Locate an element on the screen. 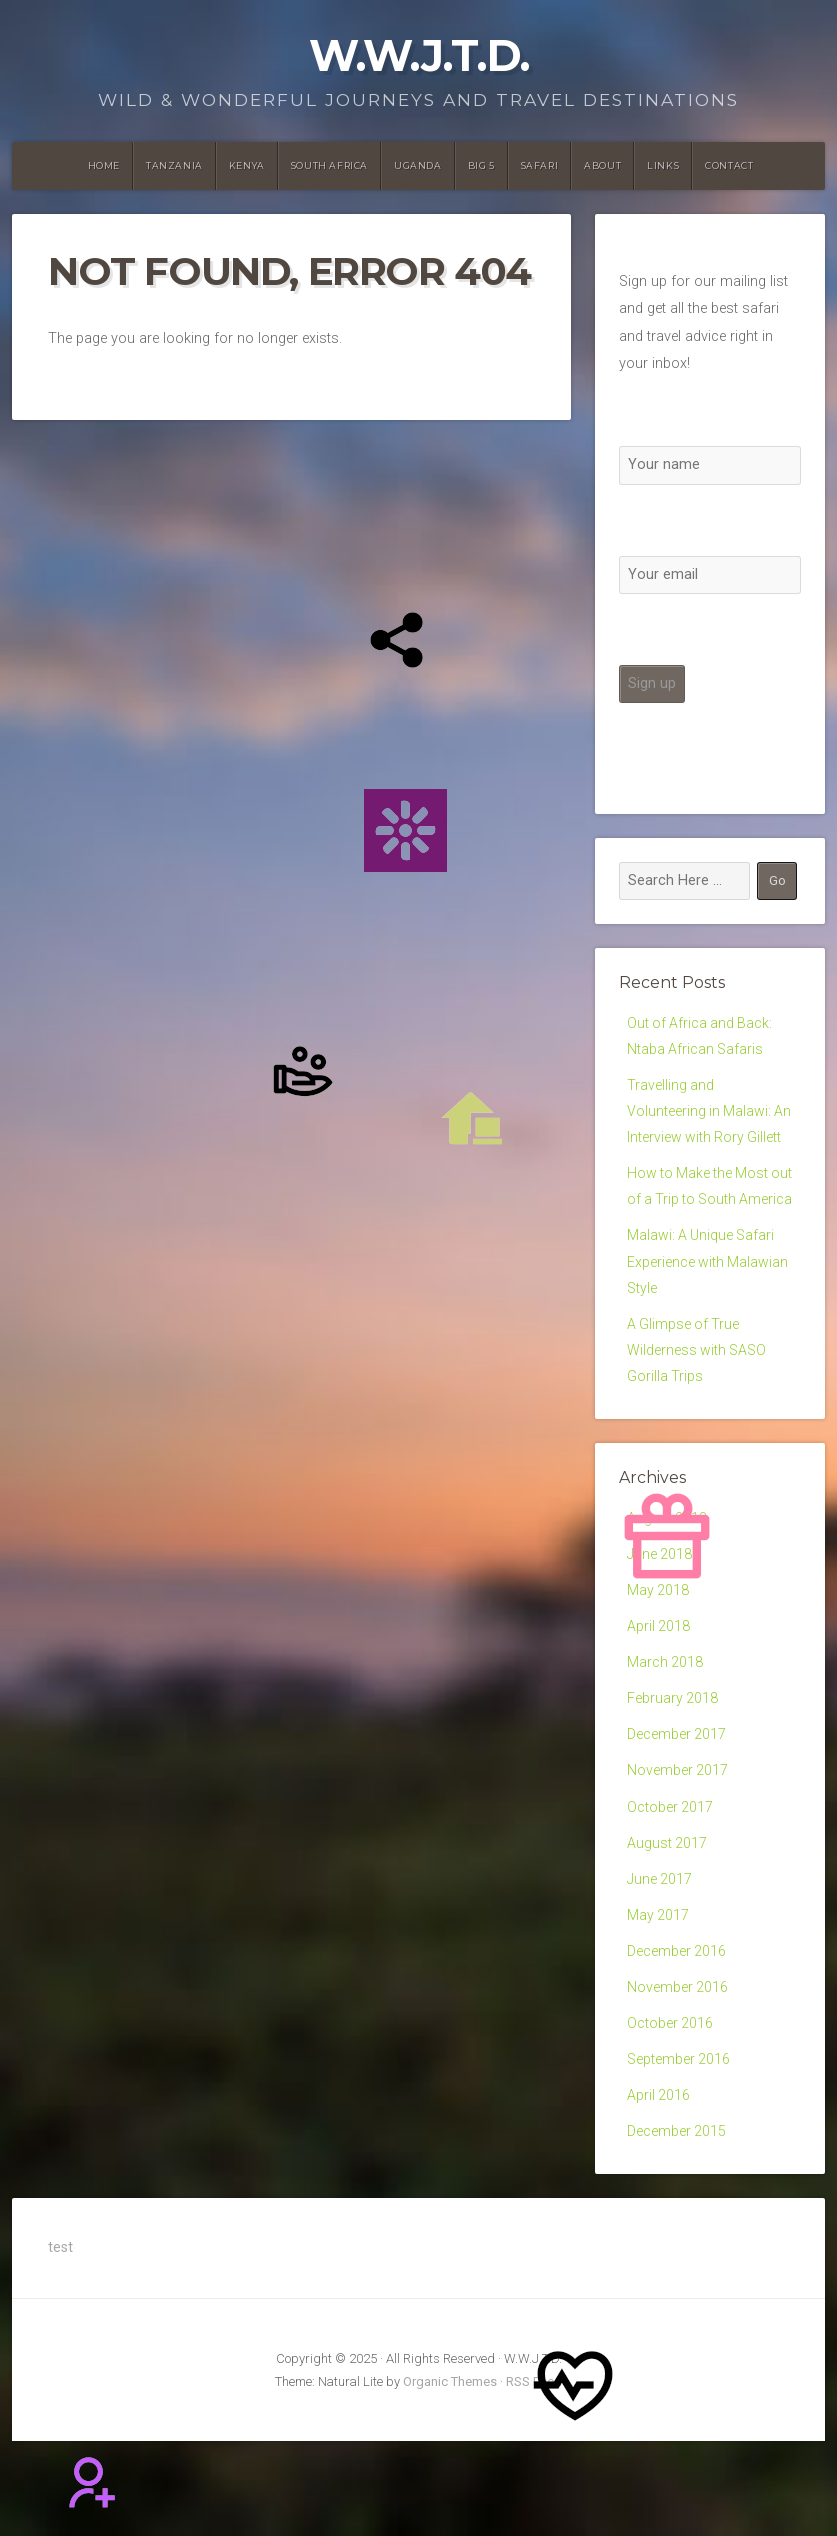  view health or fitness tracking data is located at coordinates (575, 2385).